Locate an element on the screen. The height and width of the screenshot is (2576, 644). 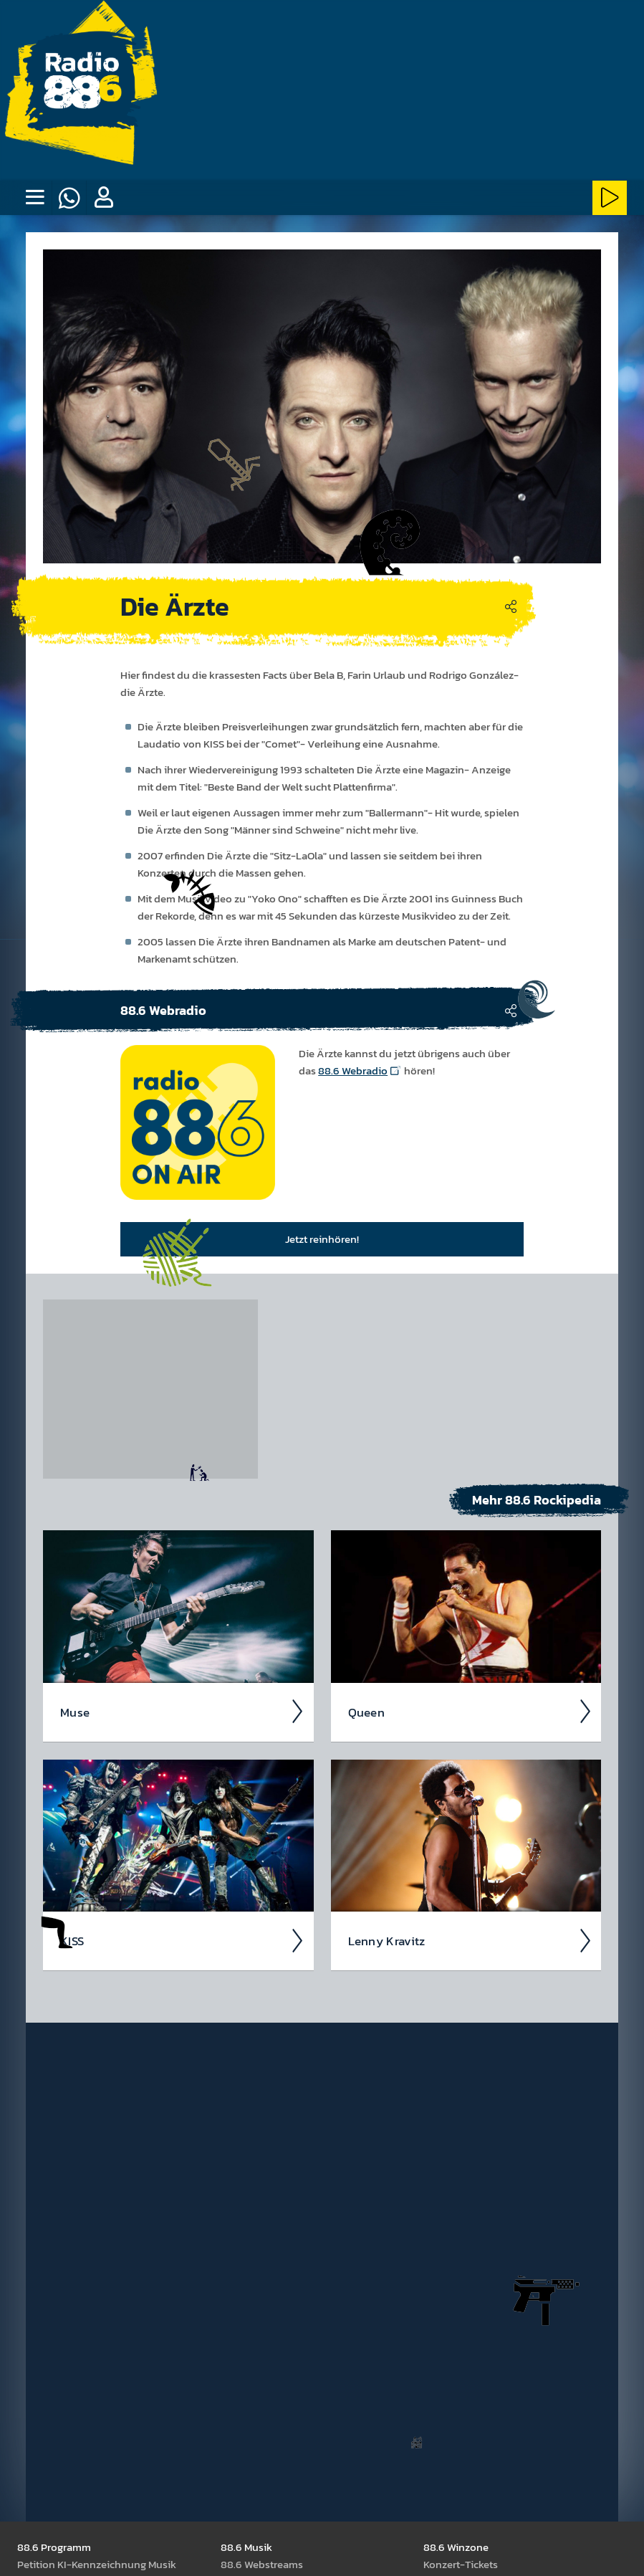
indicates a coronation or crowning ceremony event is located at coordinates (199, 1472).